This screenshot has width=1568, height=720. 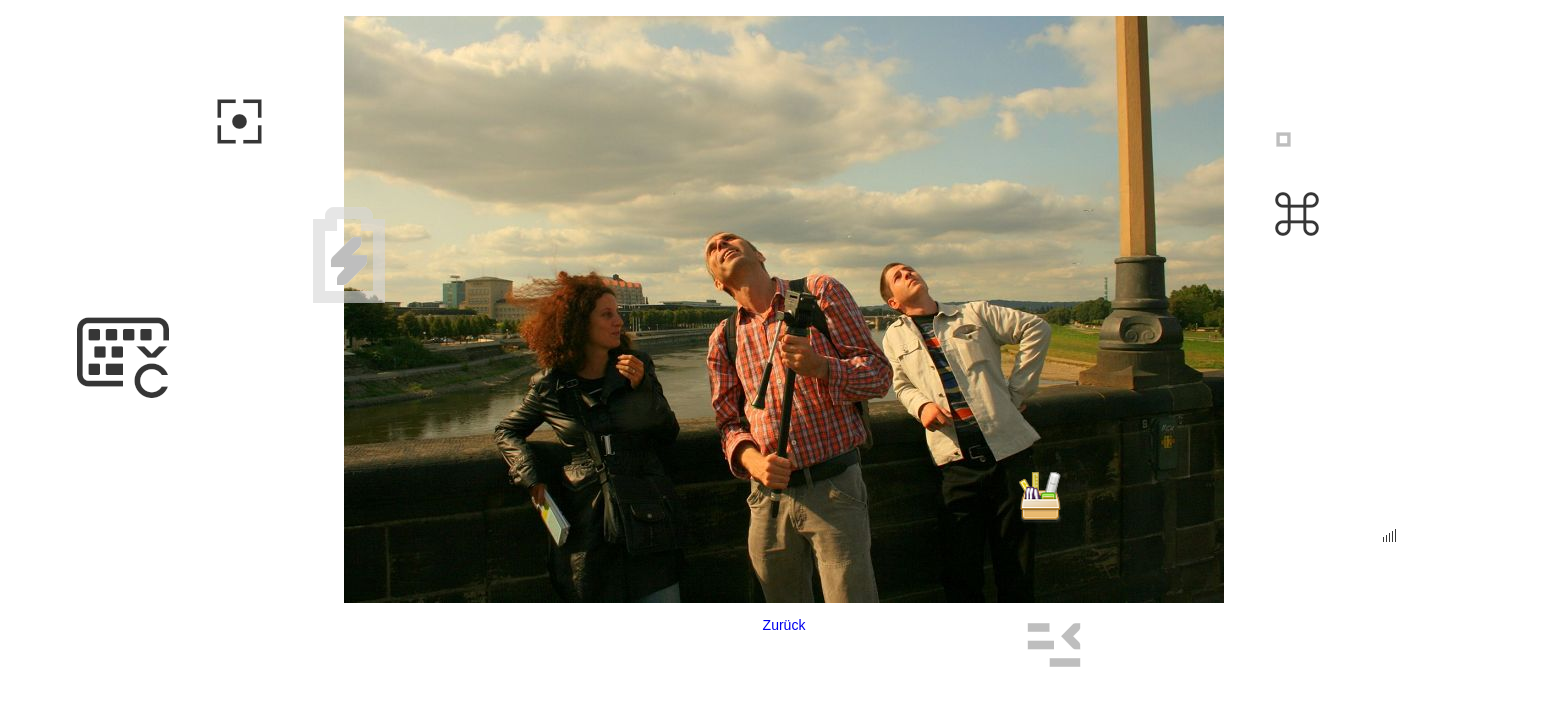 What do you see at coordinates (1283, 139) in the screenshot?
I see `maximize the current window to full screen` at bounding box center [1283, 139].